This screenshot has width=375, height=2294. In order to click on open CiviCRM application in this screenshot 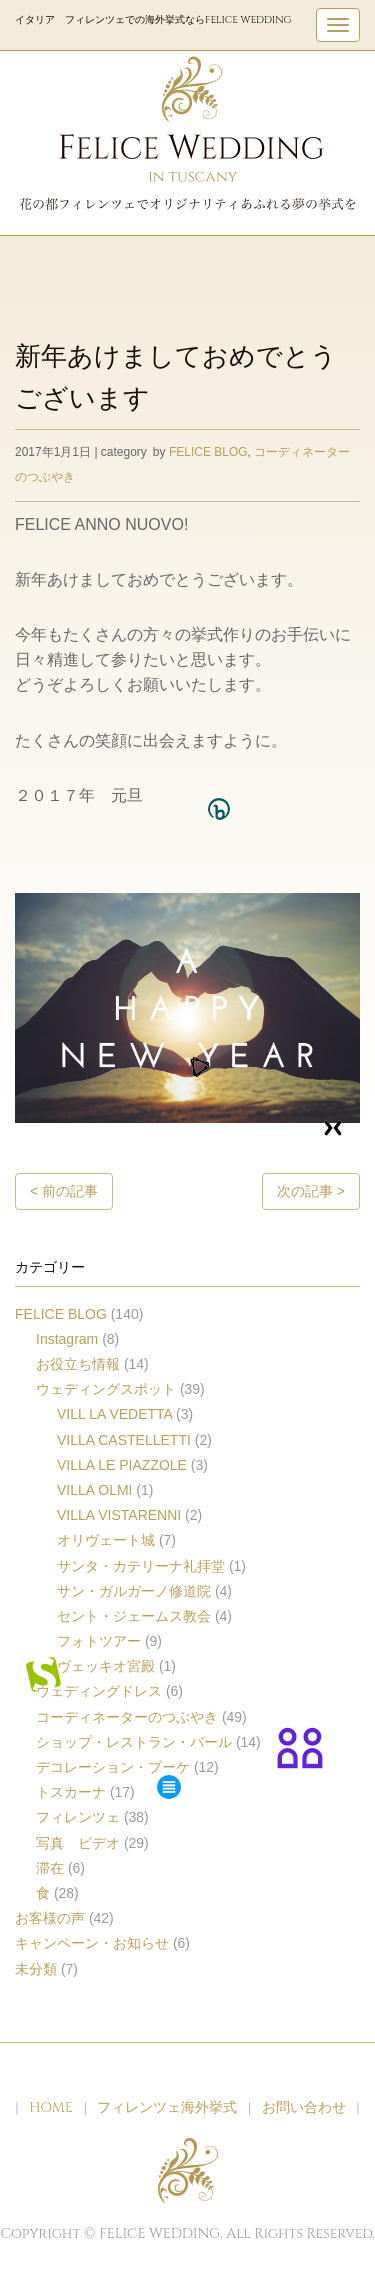, I will do `click(200, 1067)`.